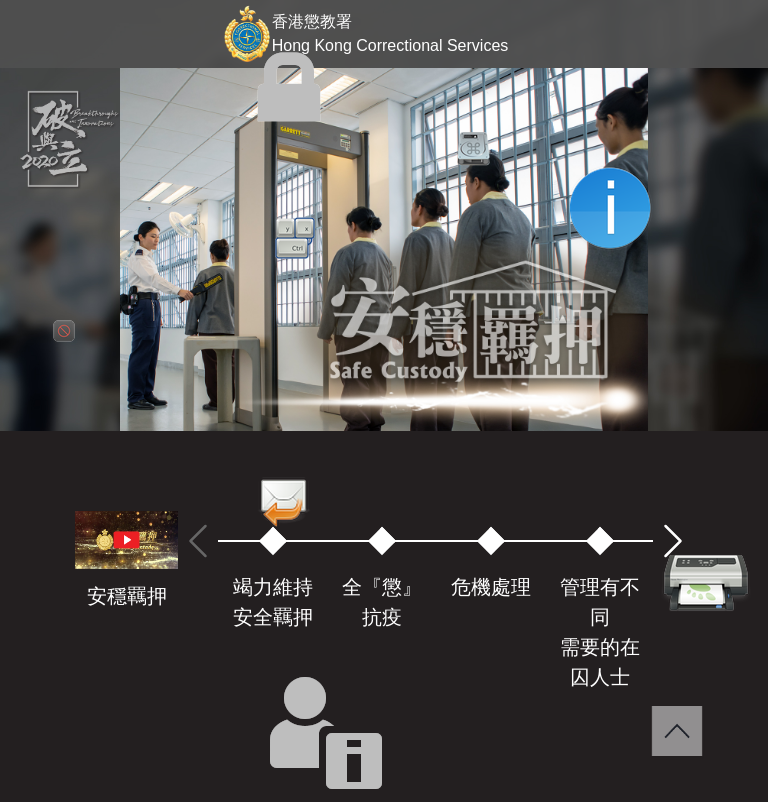  Describe the element at coordinates (706, 581) in the screenshot. I see `print the current document` at that location.